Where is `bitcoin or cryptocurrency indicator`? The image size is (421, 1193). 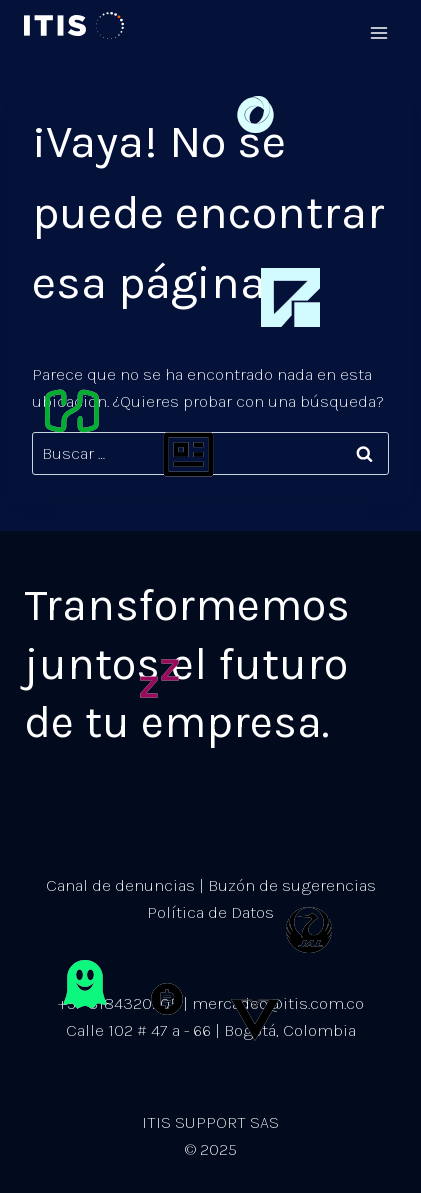
bitcoin or cryptocurrency indicator is located at coordinates (167, 999).